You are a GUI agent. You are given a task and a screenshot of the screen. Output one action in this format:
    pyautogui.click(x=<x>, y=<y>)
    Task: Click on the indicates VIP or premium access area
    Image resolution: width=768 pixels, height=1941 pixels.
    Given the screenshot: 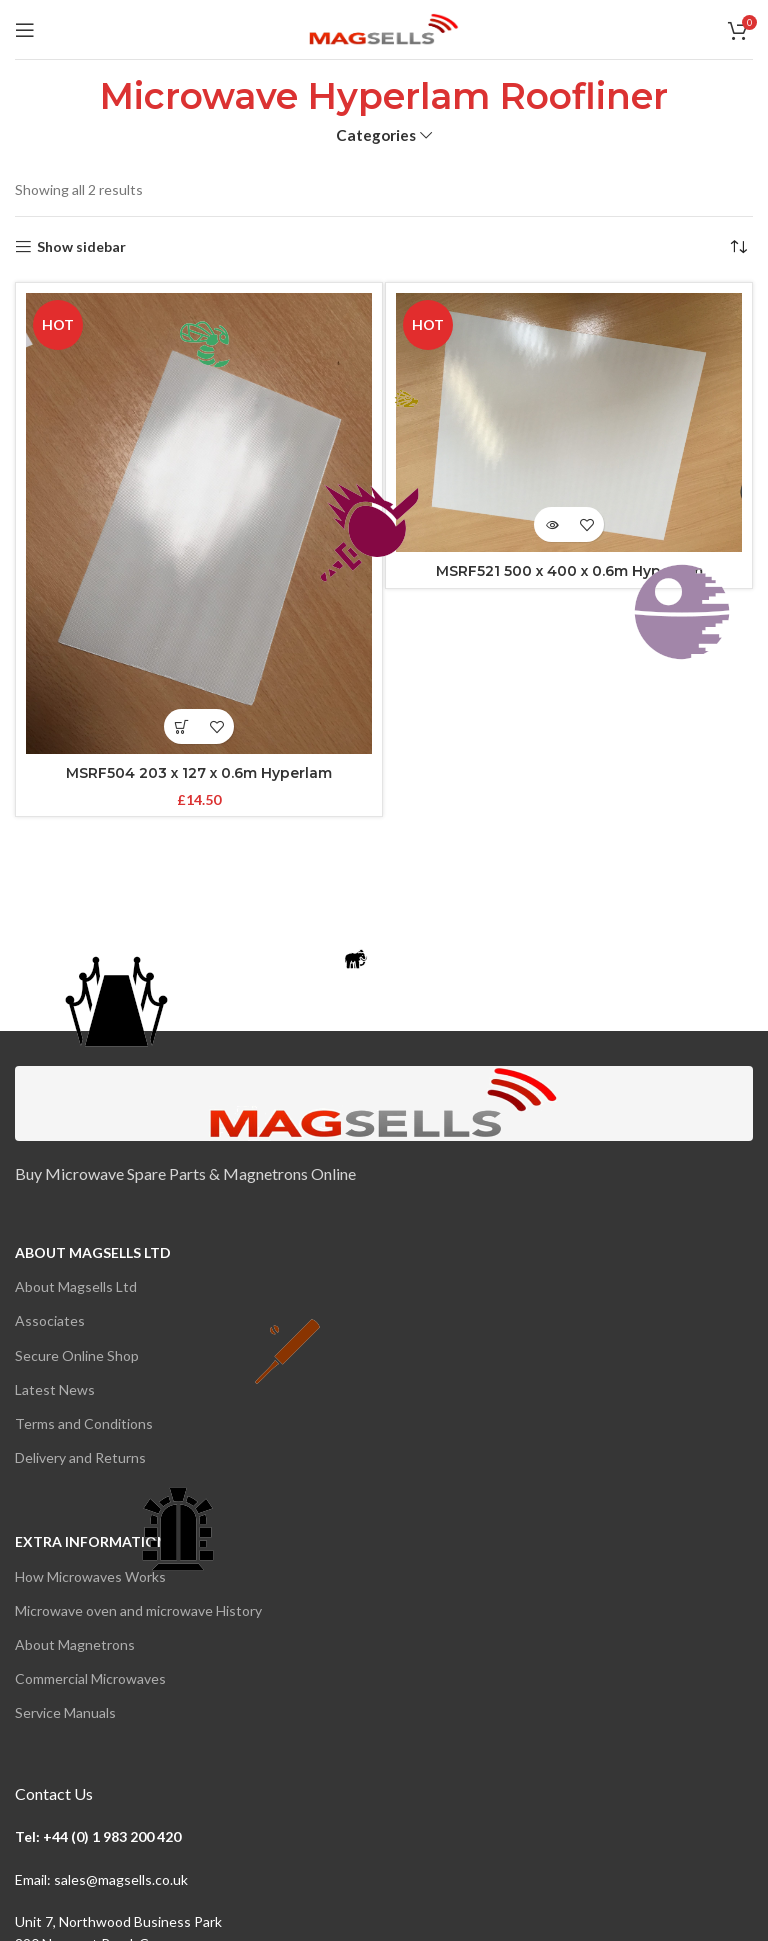 What is the action you would take?
    pyautogui.click(x=116, y=1000)
    